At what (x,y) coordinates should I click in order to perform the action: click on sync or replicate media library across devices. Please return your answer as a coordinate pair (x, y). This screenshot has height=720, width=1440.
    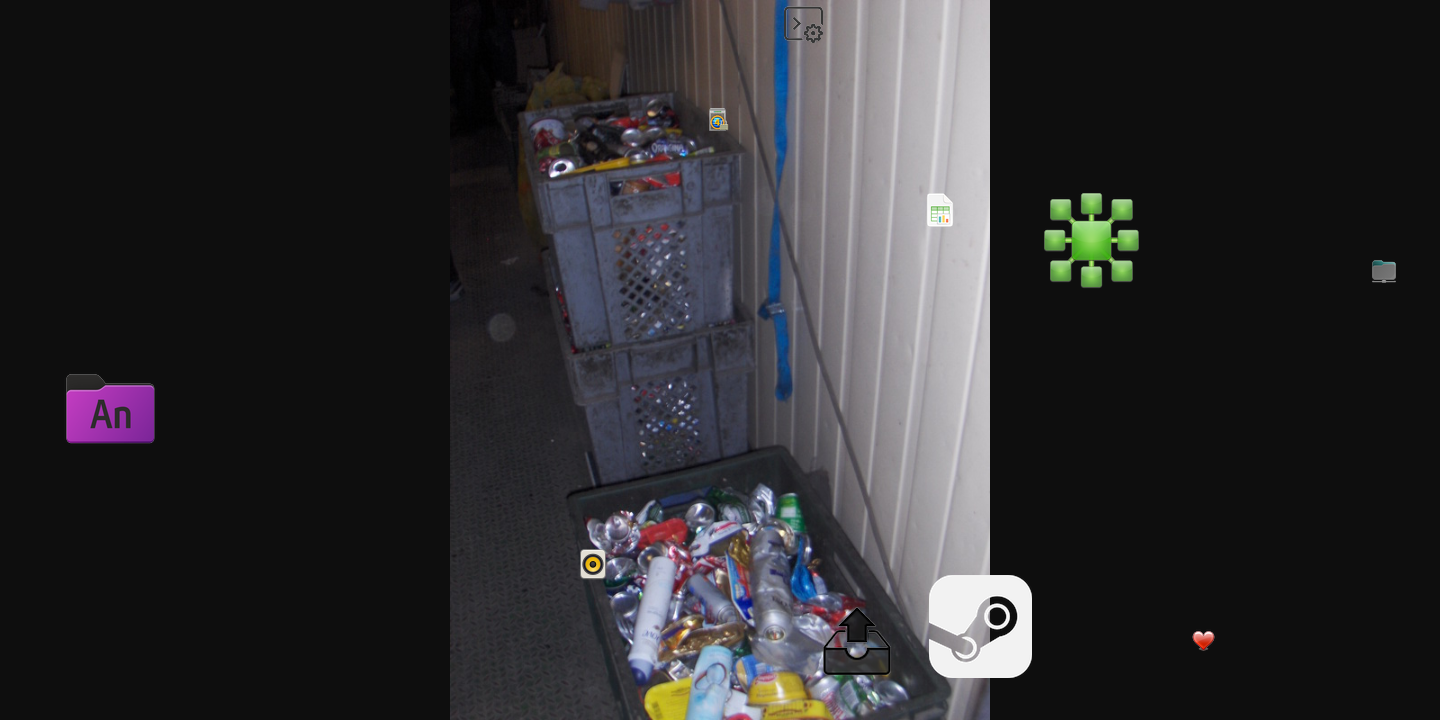
    Looking at the image, I should click on (1091, 240).